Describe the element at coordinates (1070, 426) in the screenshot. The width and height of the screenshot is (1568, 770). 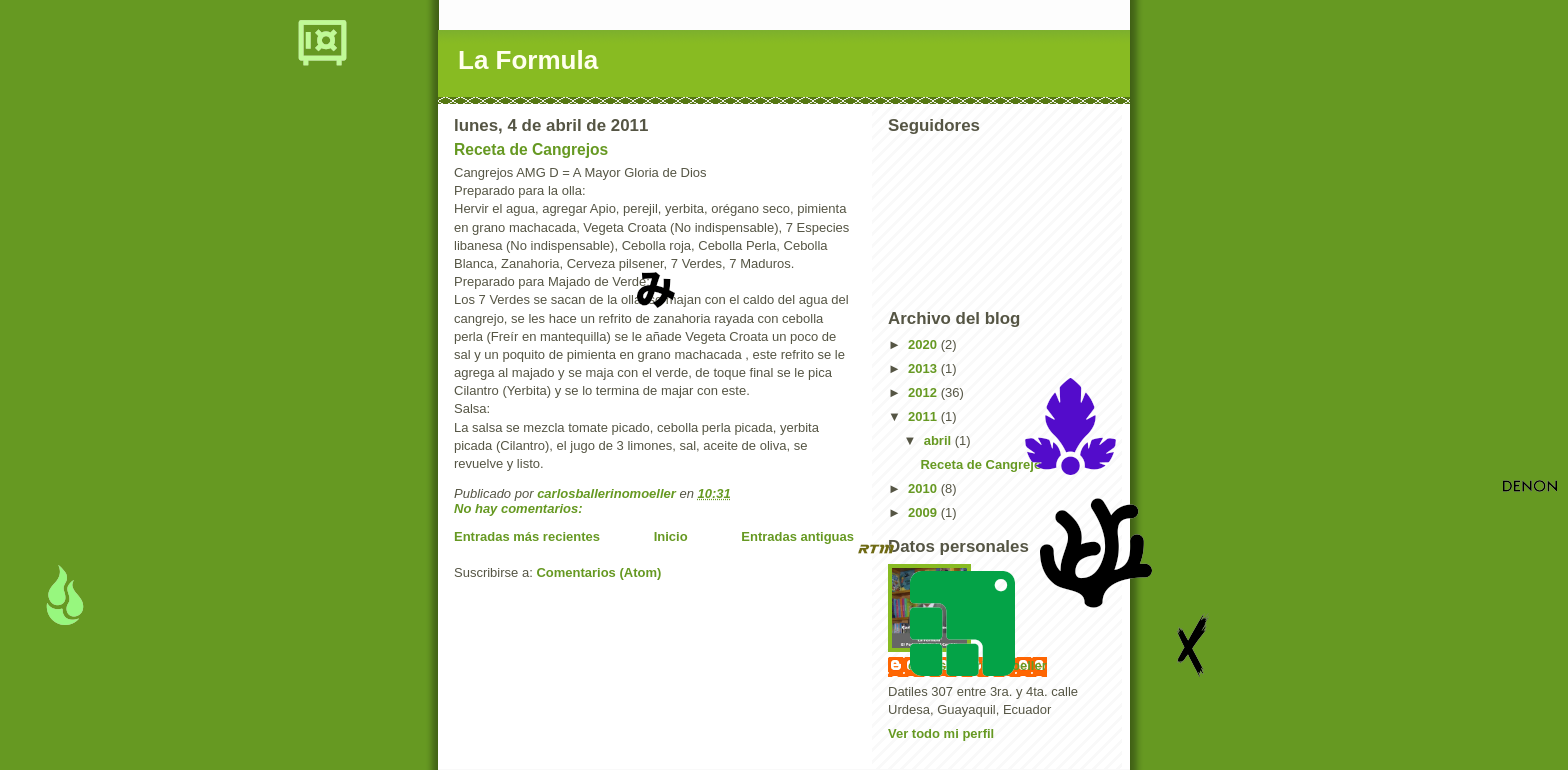
I see `parse.ly logo` at that location.